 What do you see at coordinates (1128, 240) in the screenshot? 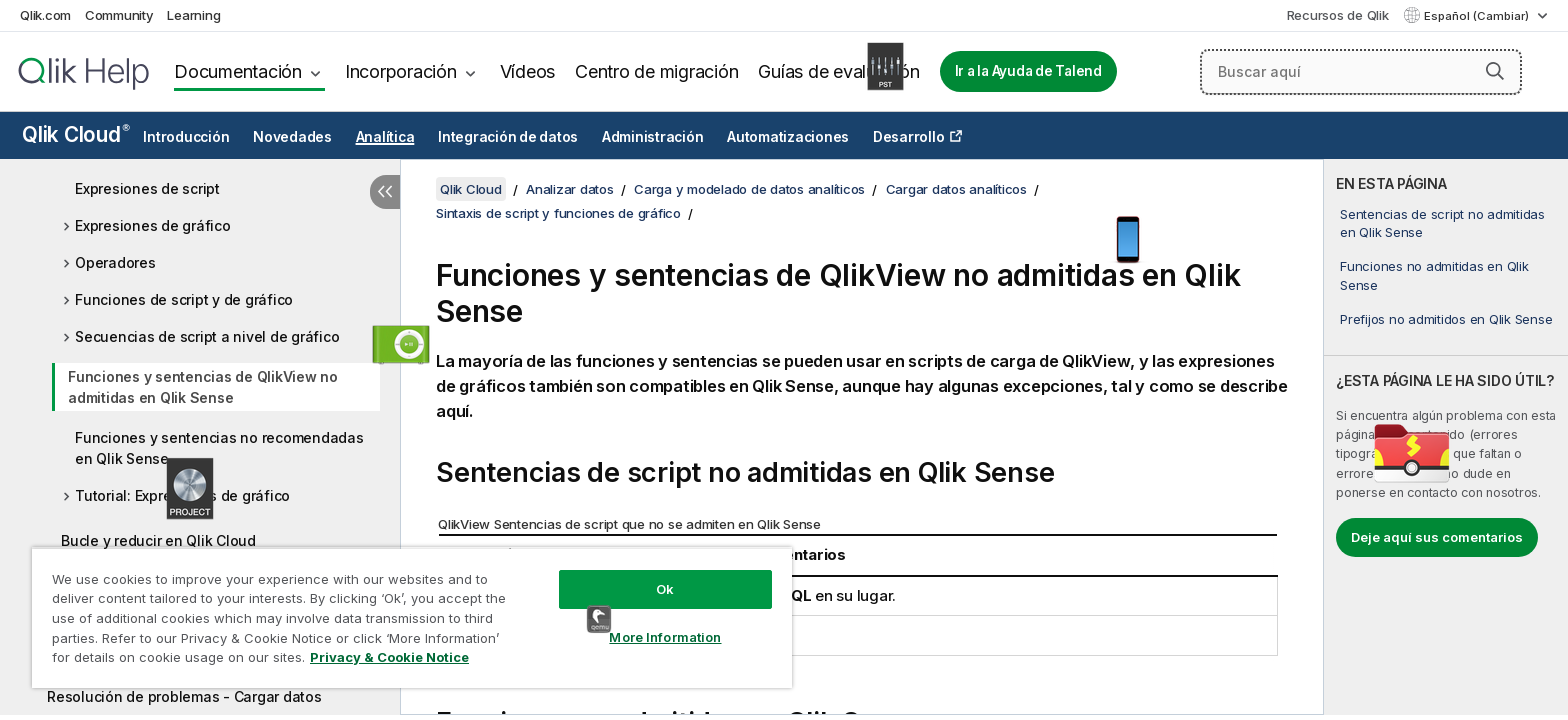
I see `iPhone 8 device connected to your Mac` at bounding box center [1128, 240].